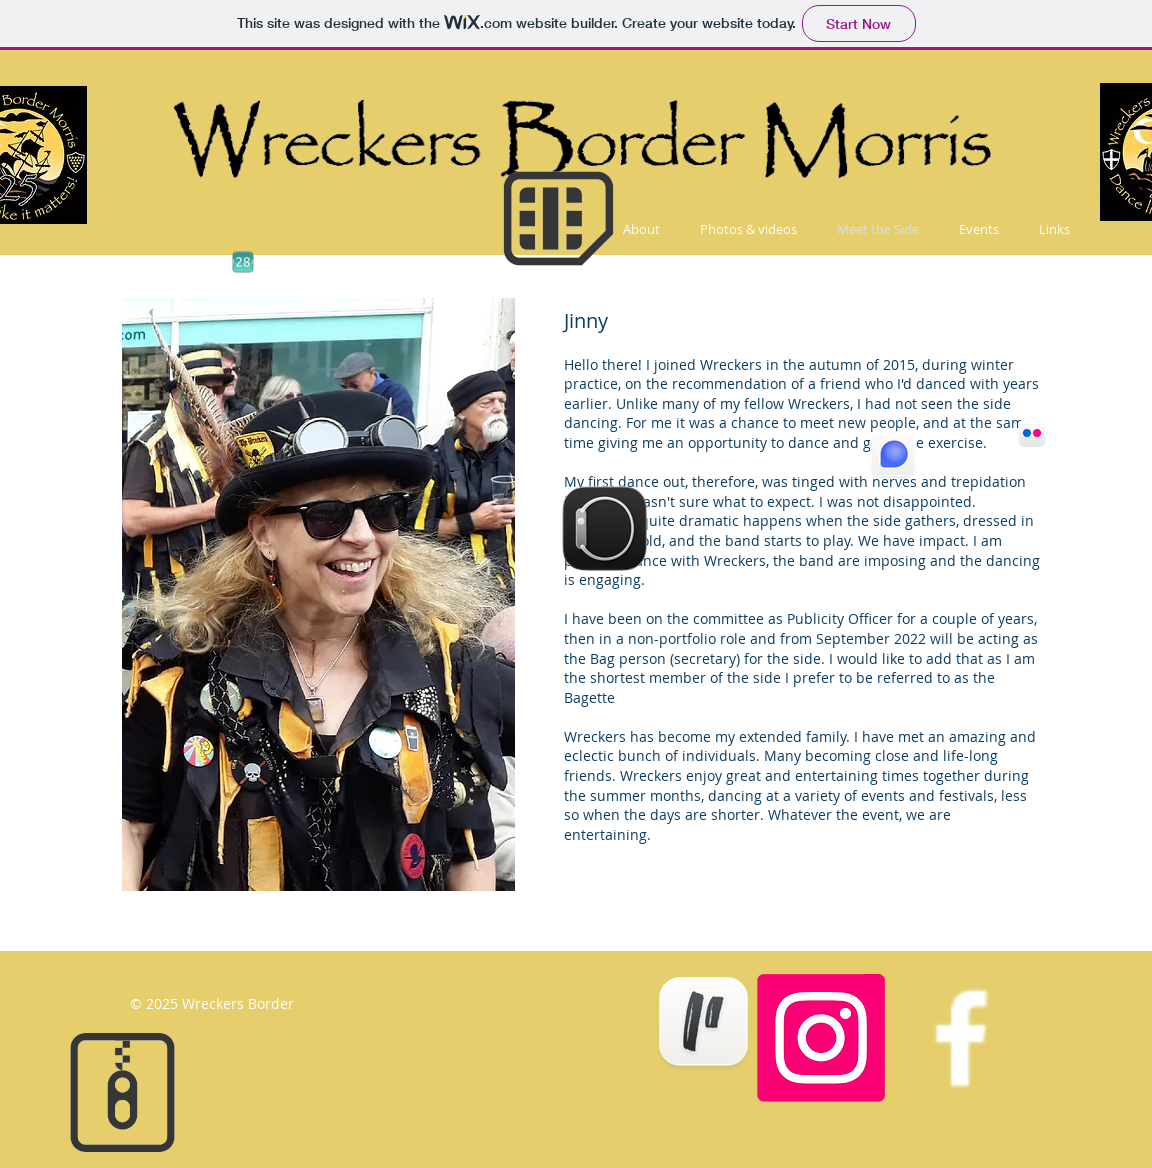 This screenshot has height=1168, width=1152. I want to click on open archive or compressed file manager, so click(122, 1092).